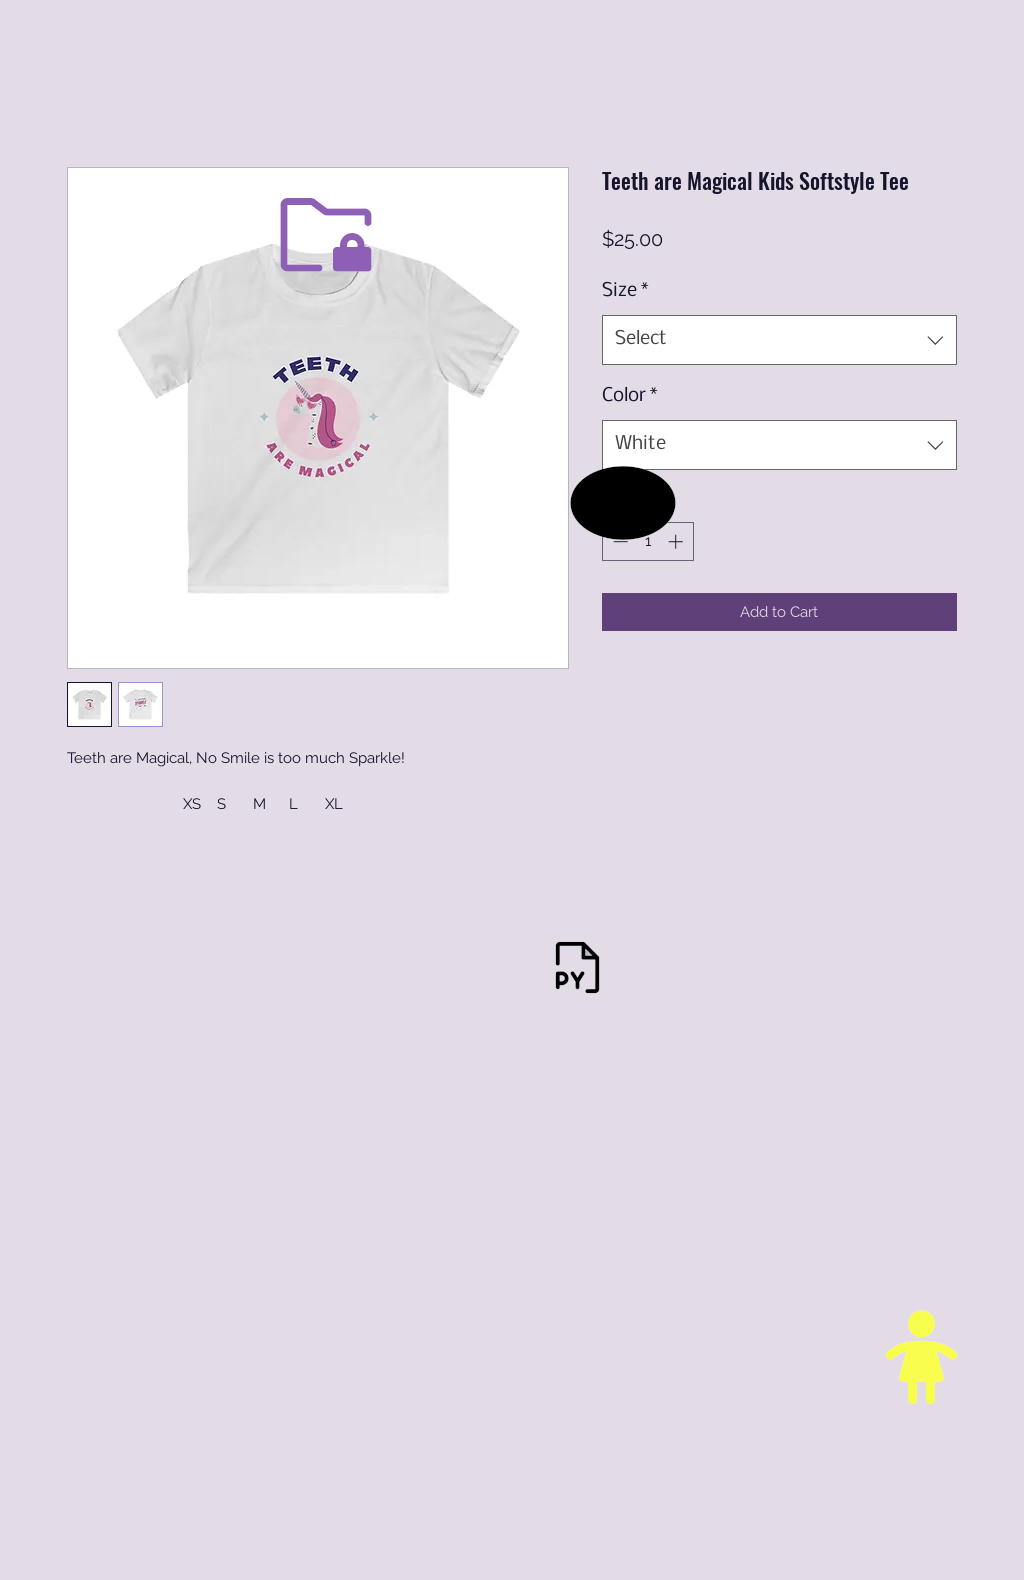  I want to click on open a python file, so click(577, 967).